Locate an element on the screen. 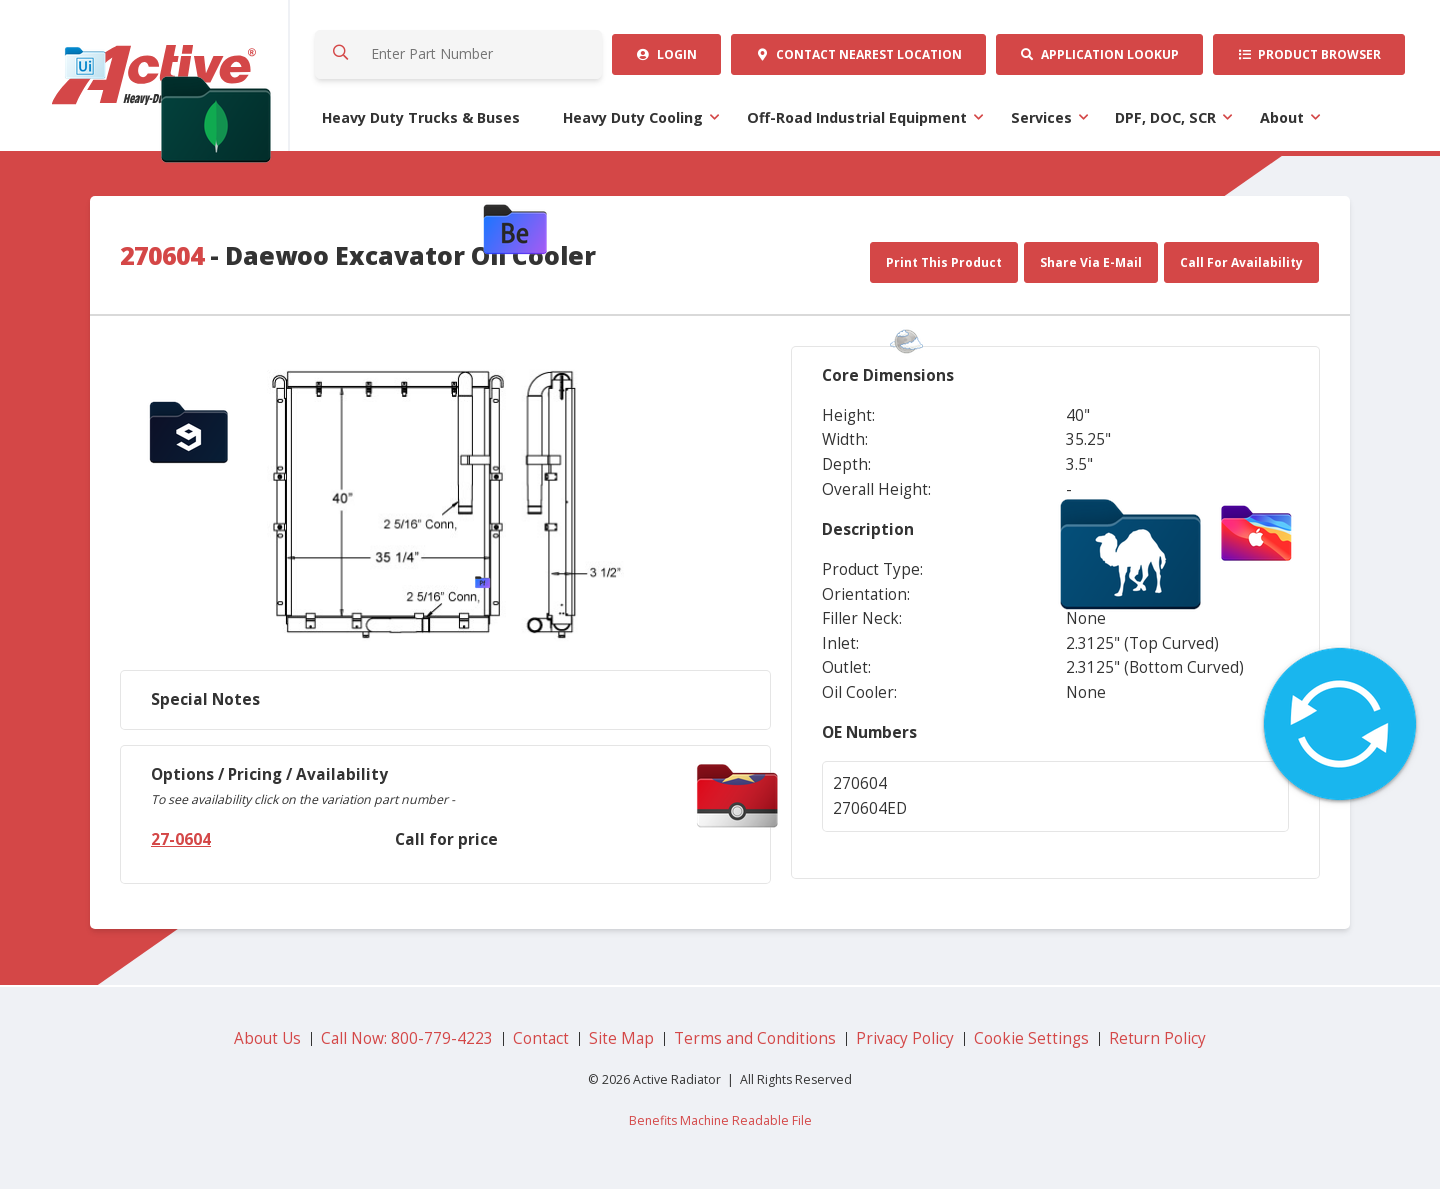 The image size is (1440, 1189). indicates syncing in progress is located at coordinates (1340, 724).